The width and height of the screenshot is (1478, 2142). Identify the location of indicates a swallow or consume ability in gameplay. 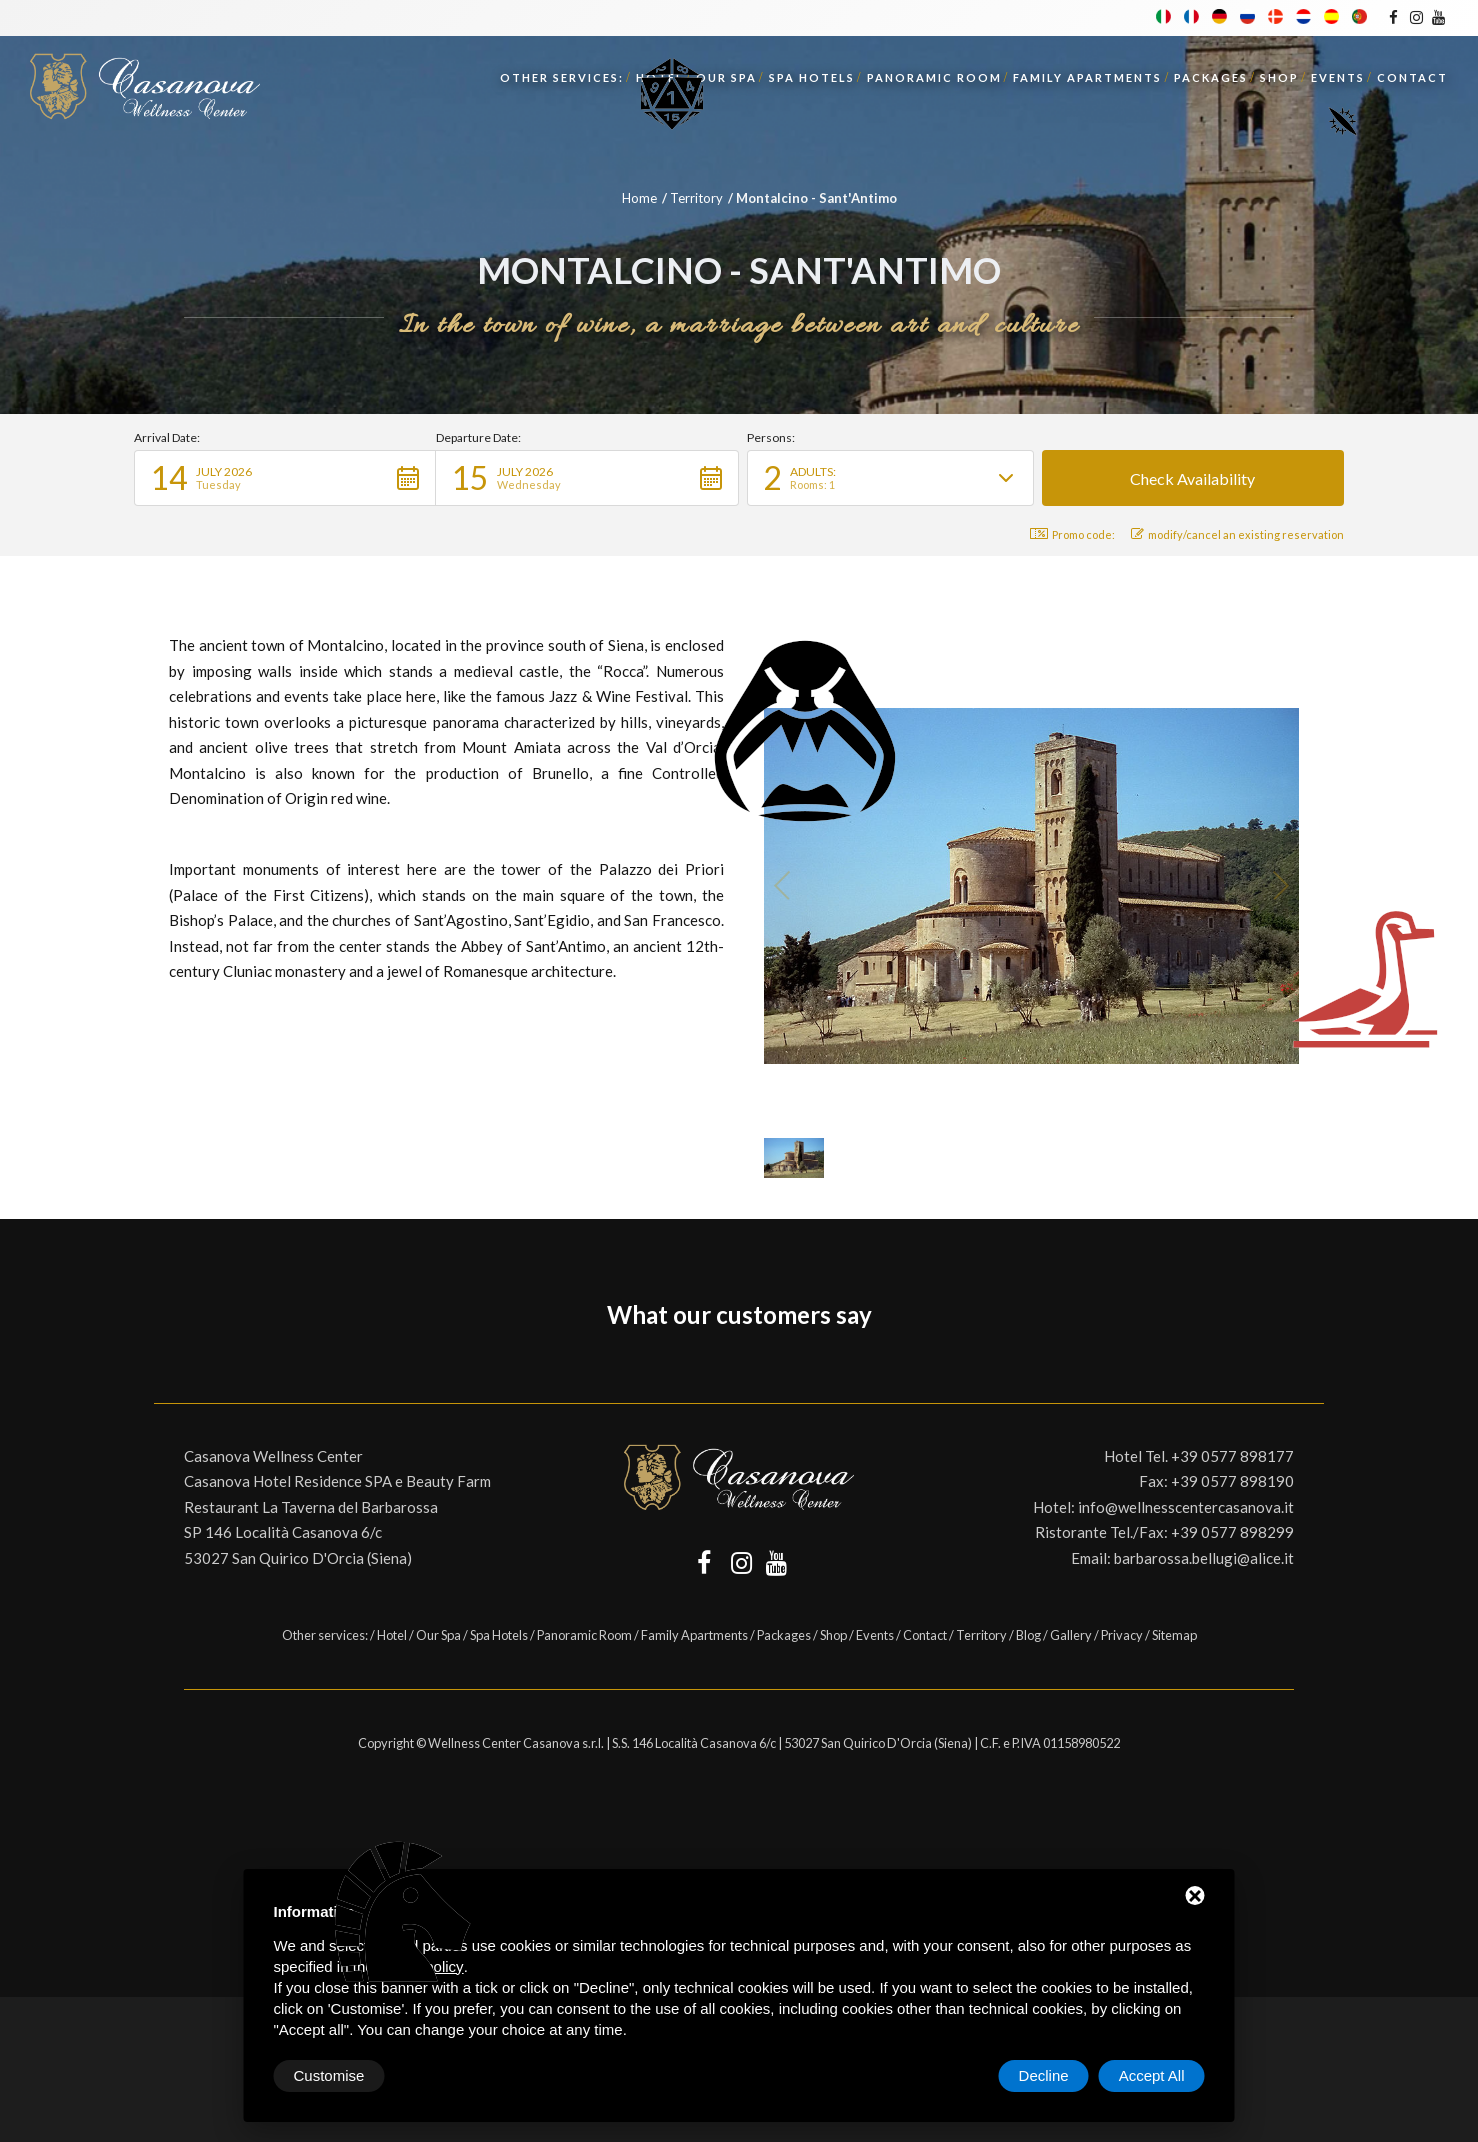
(805, 731).